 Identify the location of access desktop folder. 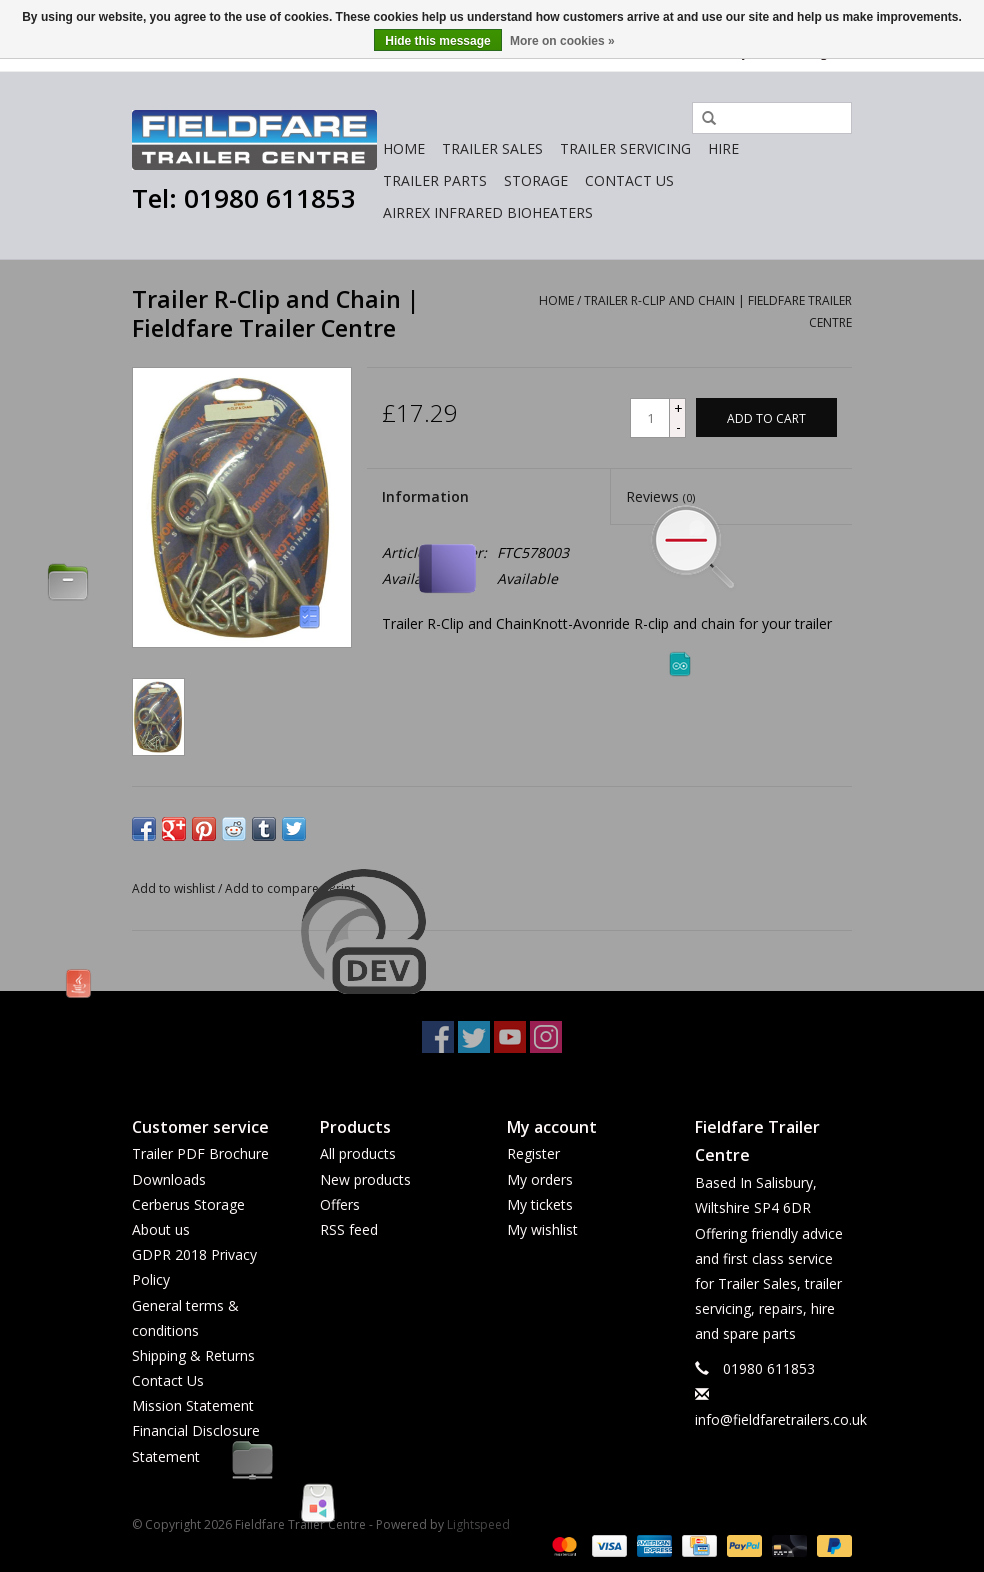
(447, 566).